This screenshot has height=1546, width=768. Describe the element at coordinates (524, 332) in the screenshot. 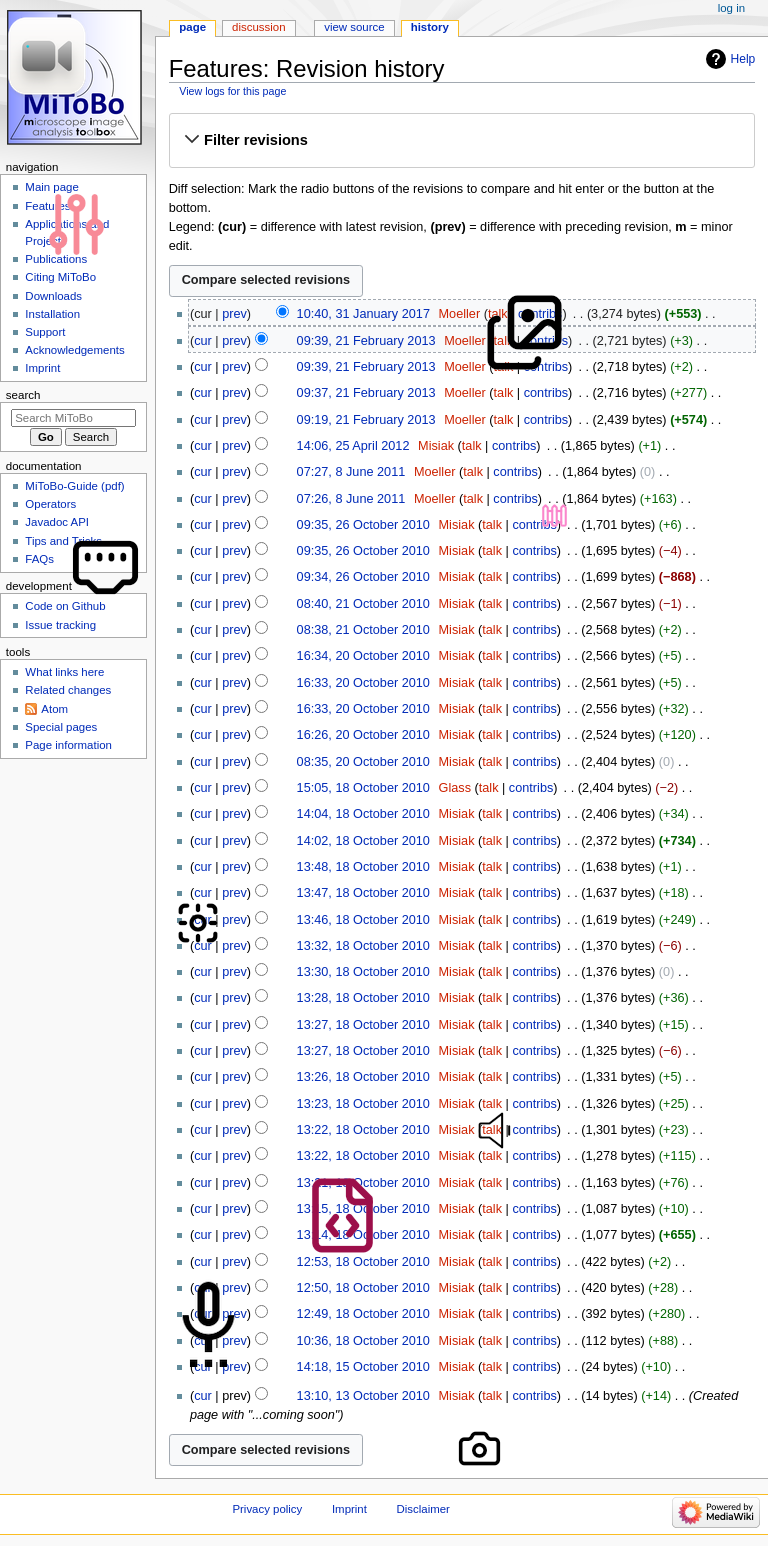

I see `view photo gallery` at that location.